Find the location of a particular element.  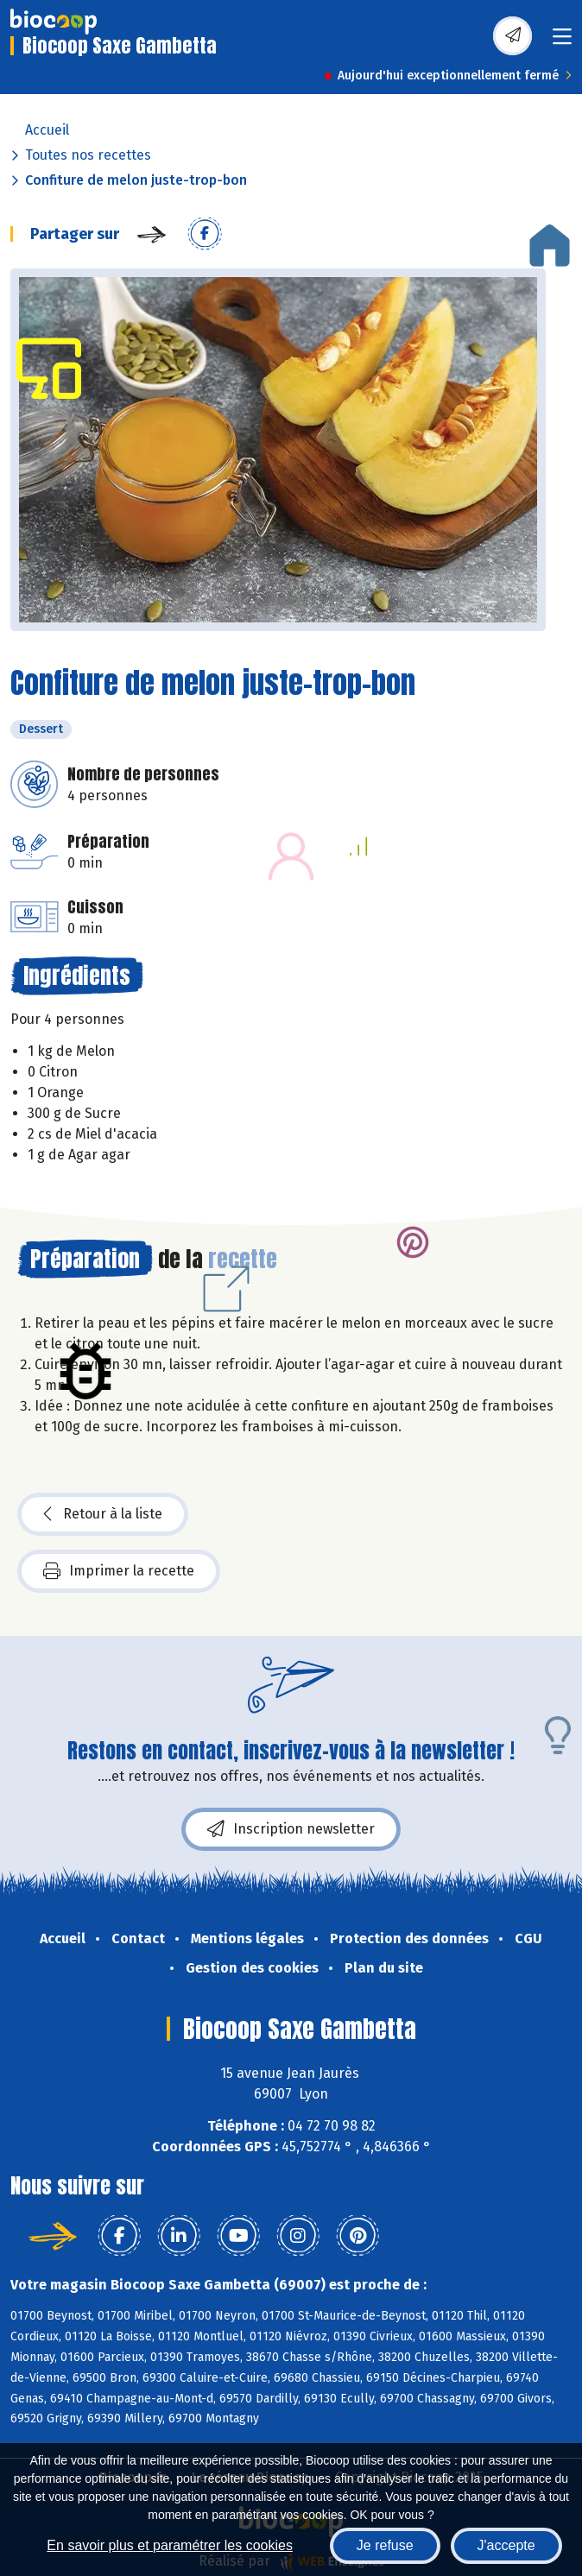

view your profile is located at coordinates (291, 856).